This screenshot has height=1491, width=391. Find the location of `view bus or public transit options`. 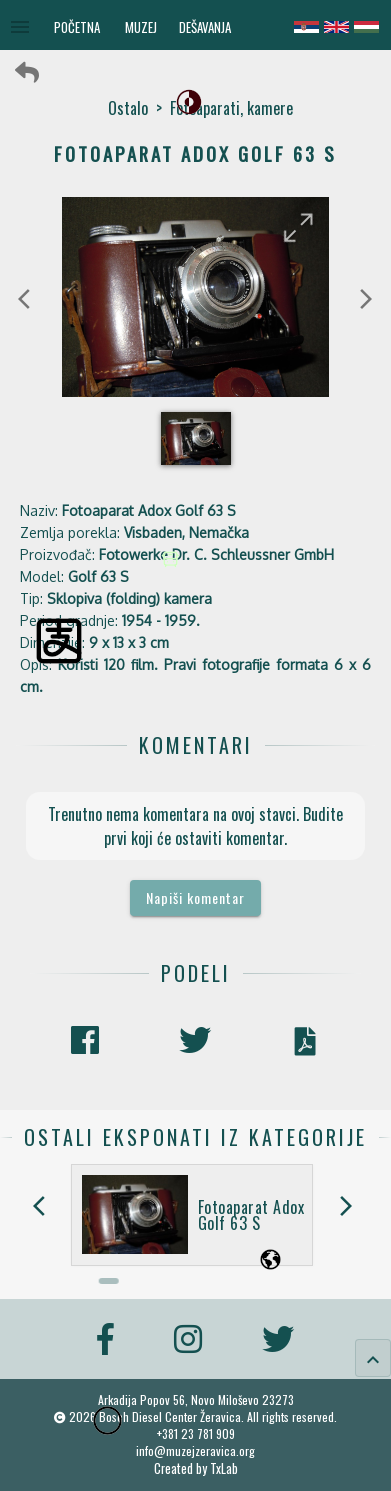

view bus or public transit options is located at coordinates (170, 559).